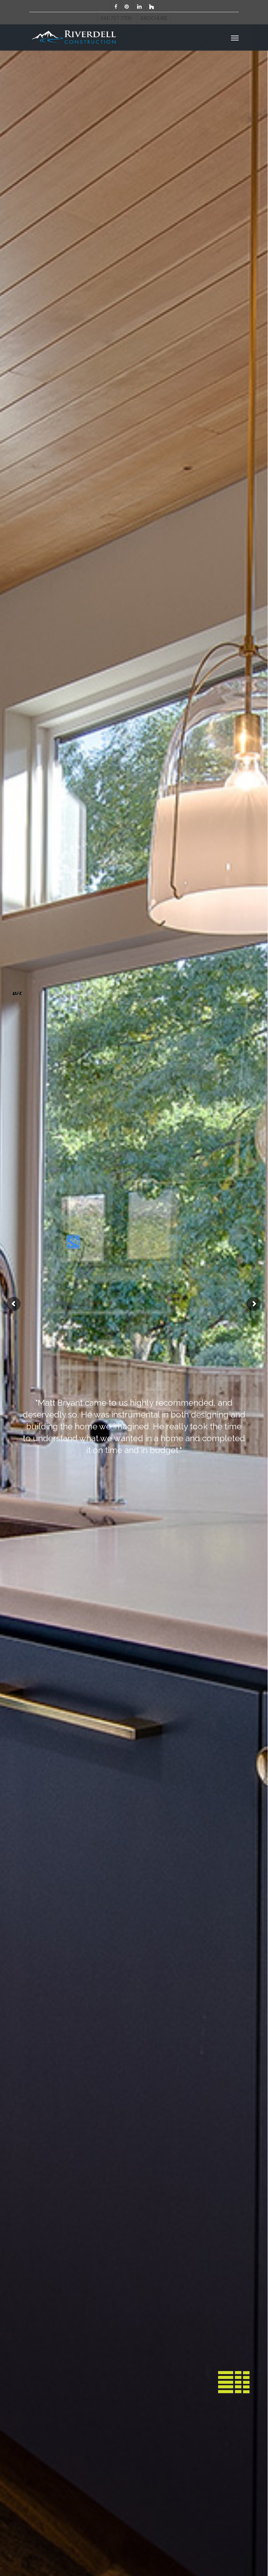 The width and height of the screenshot is (268, 2576). Describe the element at coordinates (234, 2382) in the screenshot. I see `visit server fault community` at that location.